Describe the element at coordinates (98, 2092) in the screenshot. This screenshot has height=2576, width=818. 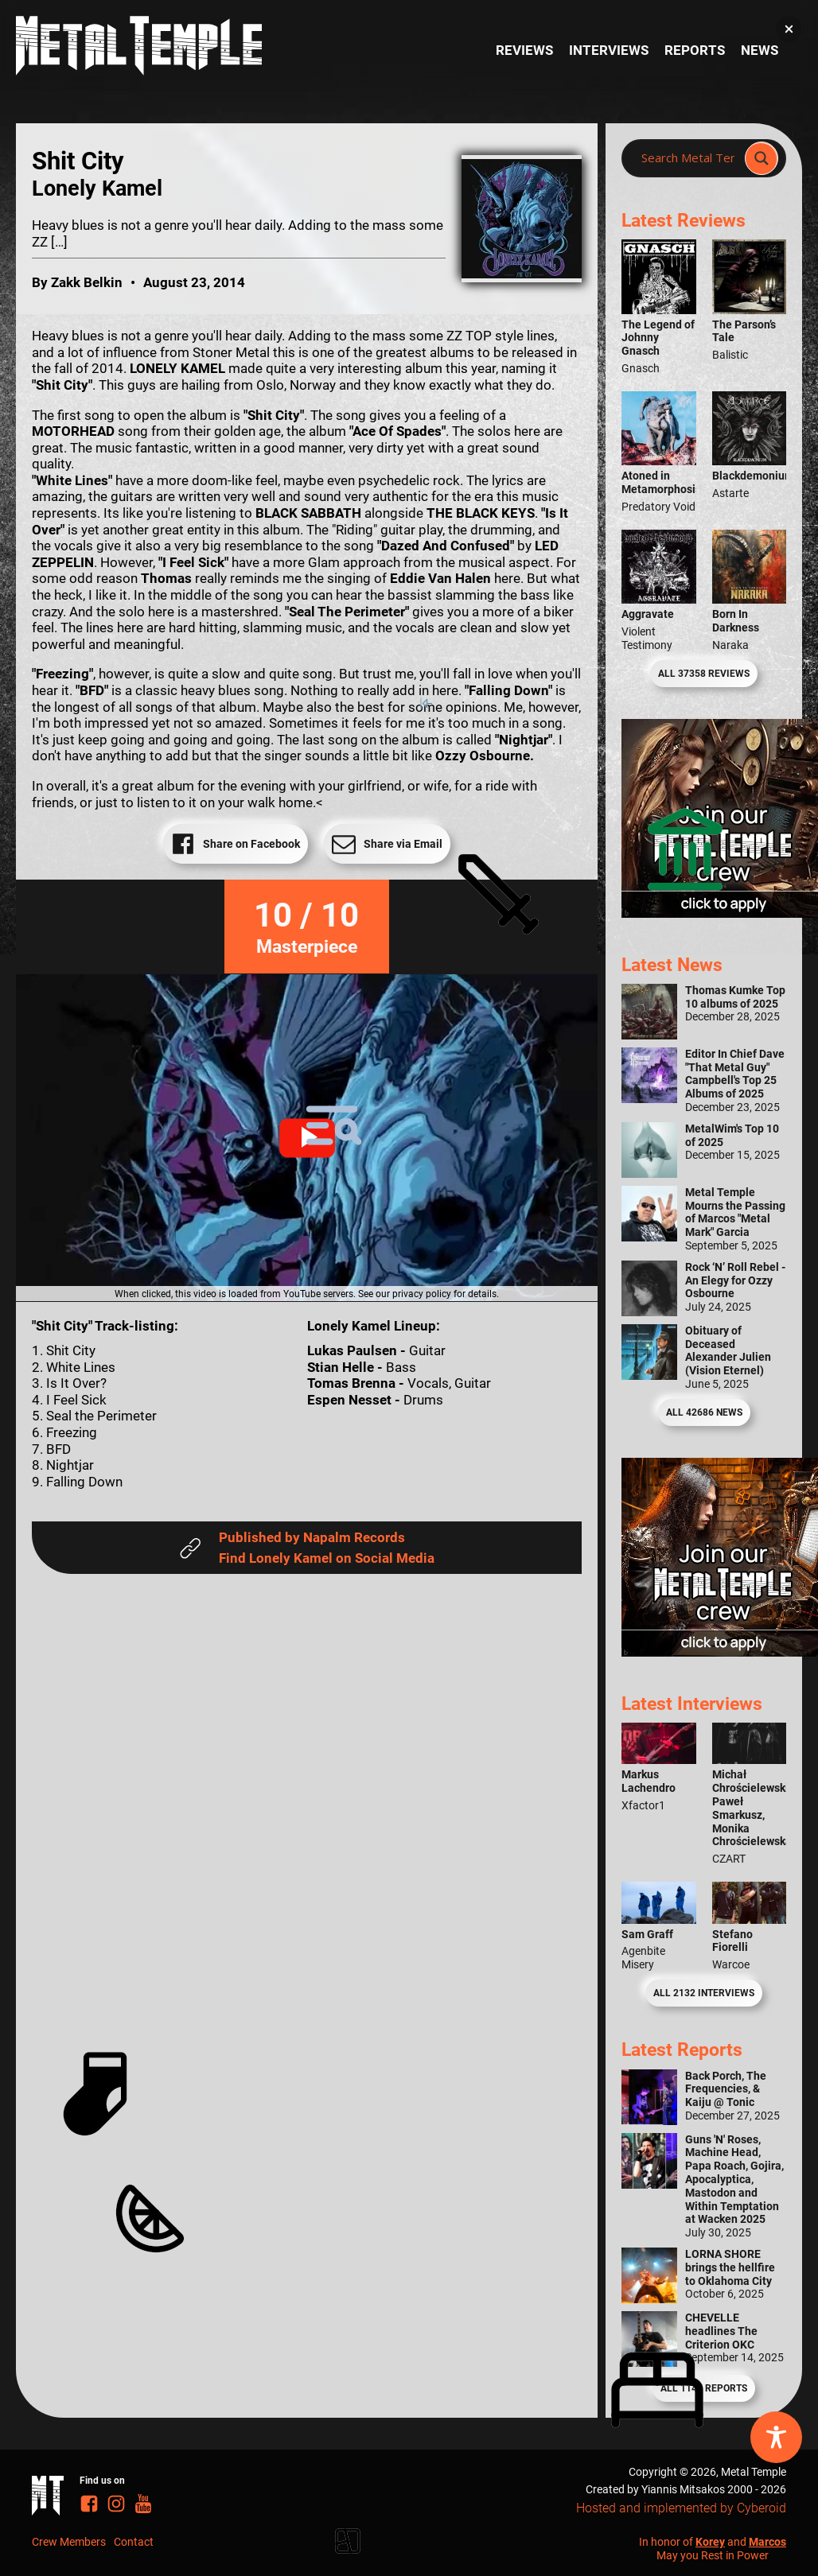
I see `browse clothing or apparel items` at that location.